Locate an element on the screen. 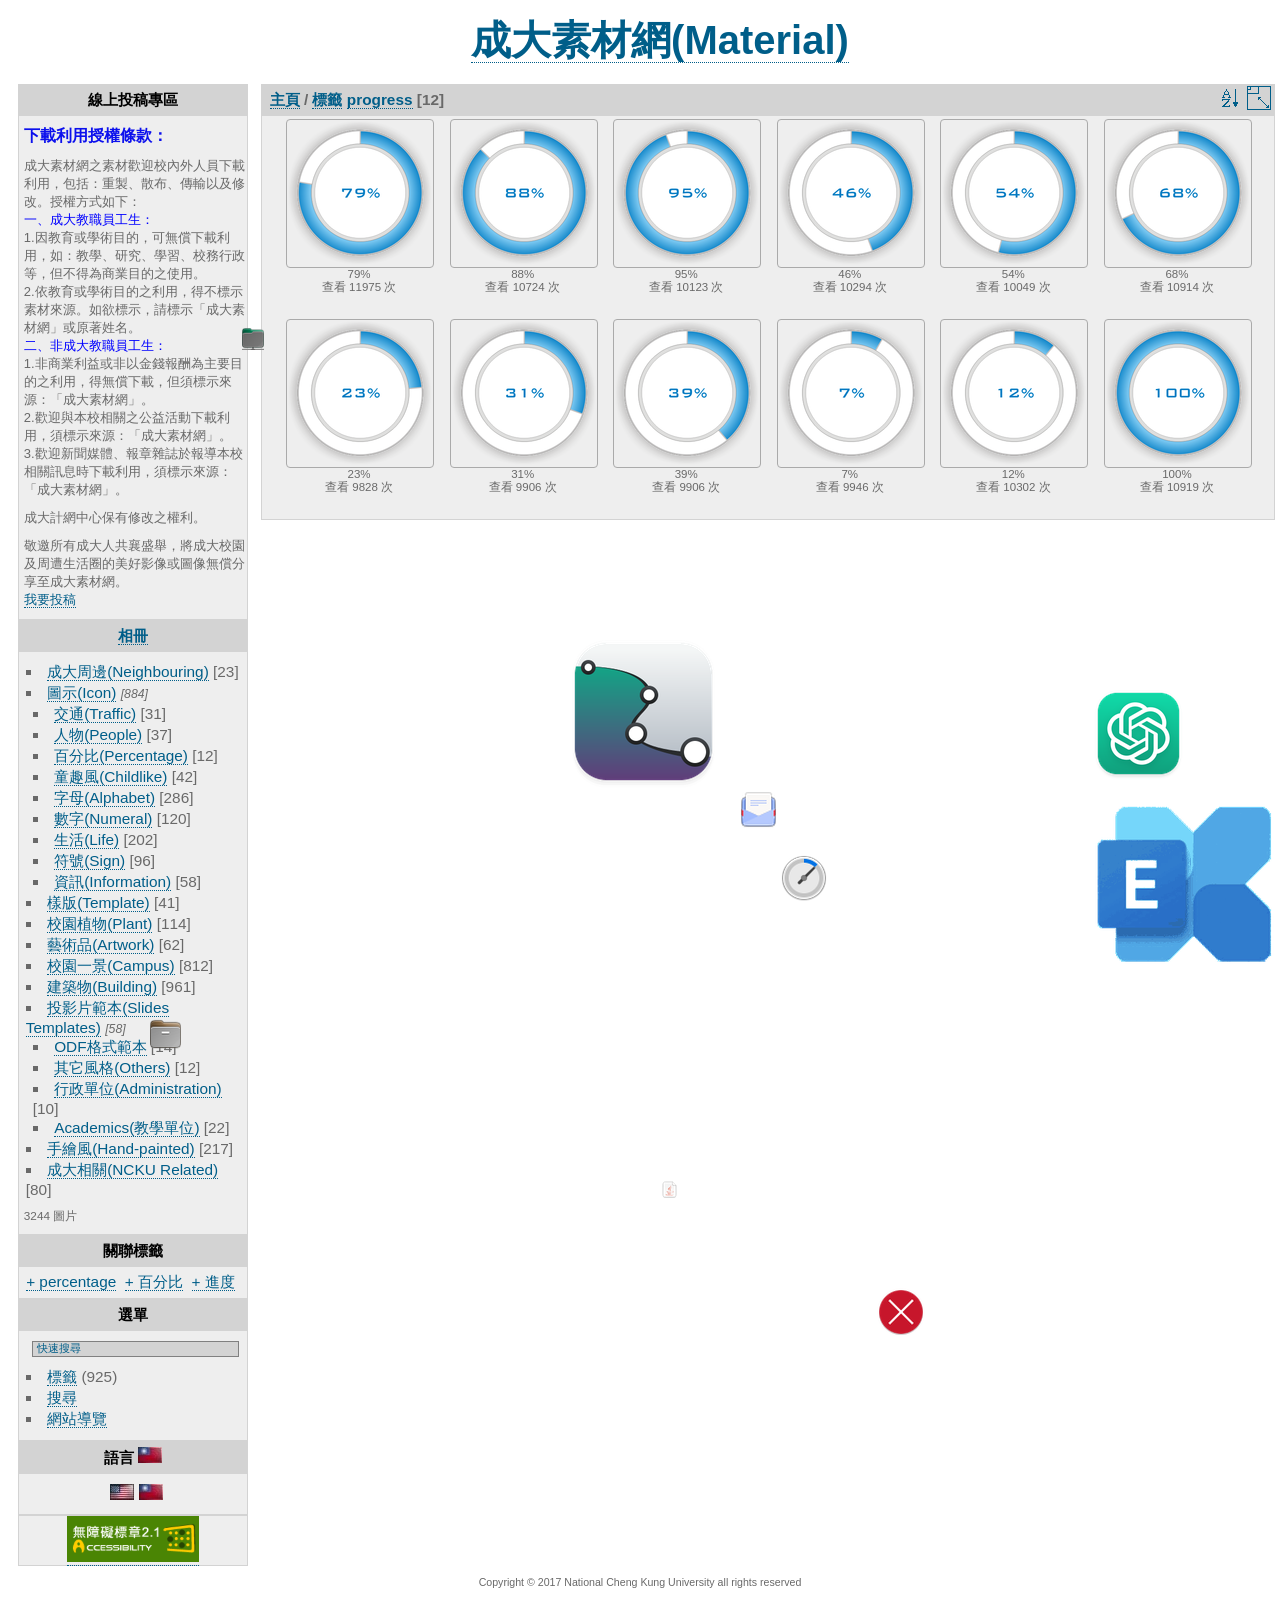  open sysprof system profiler is located at coordinates (804, 878).